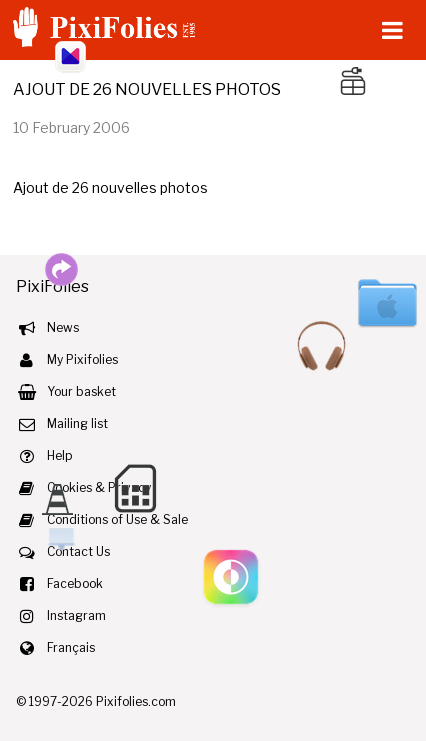  I want to click on connect bluetooth headphones, so click(321, 346).